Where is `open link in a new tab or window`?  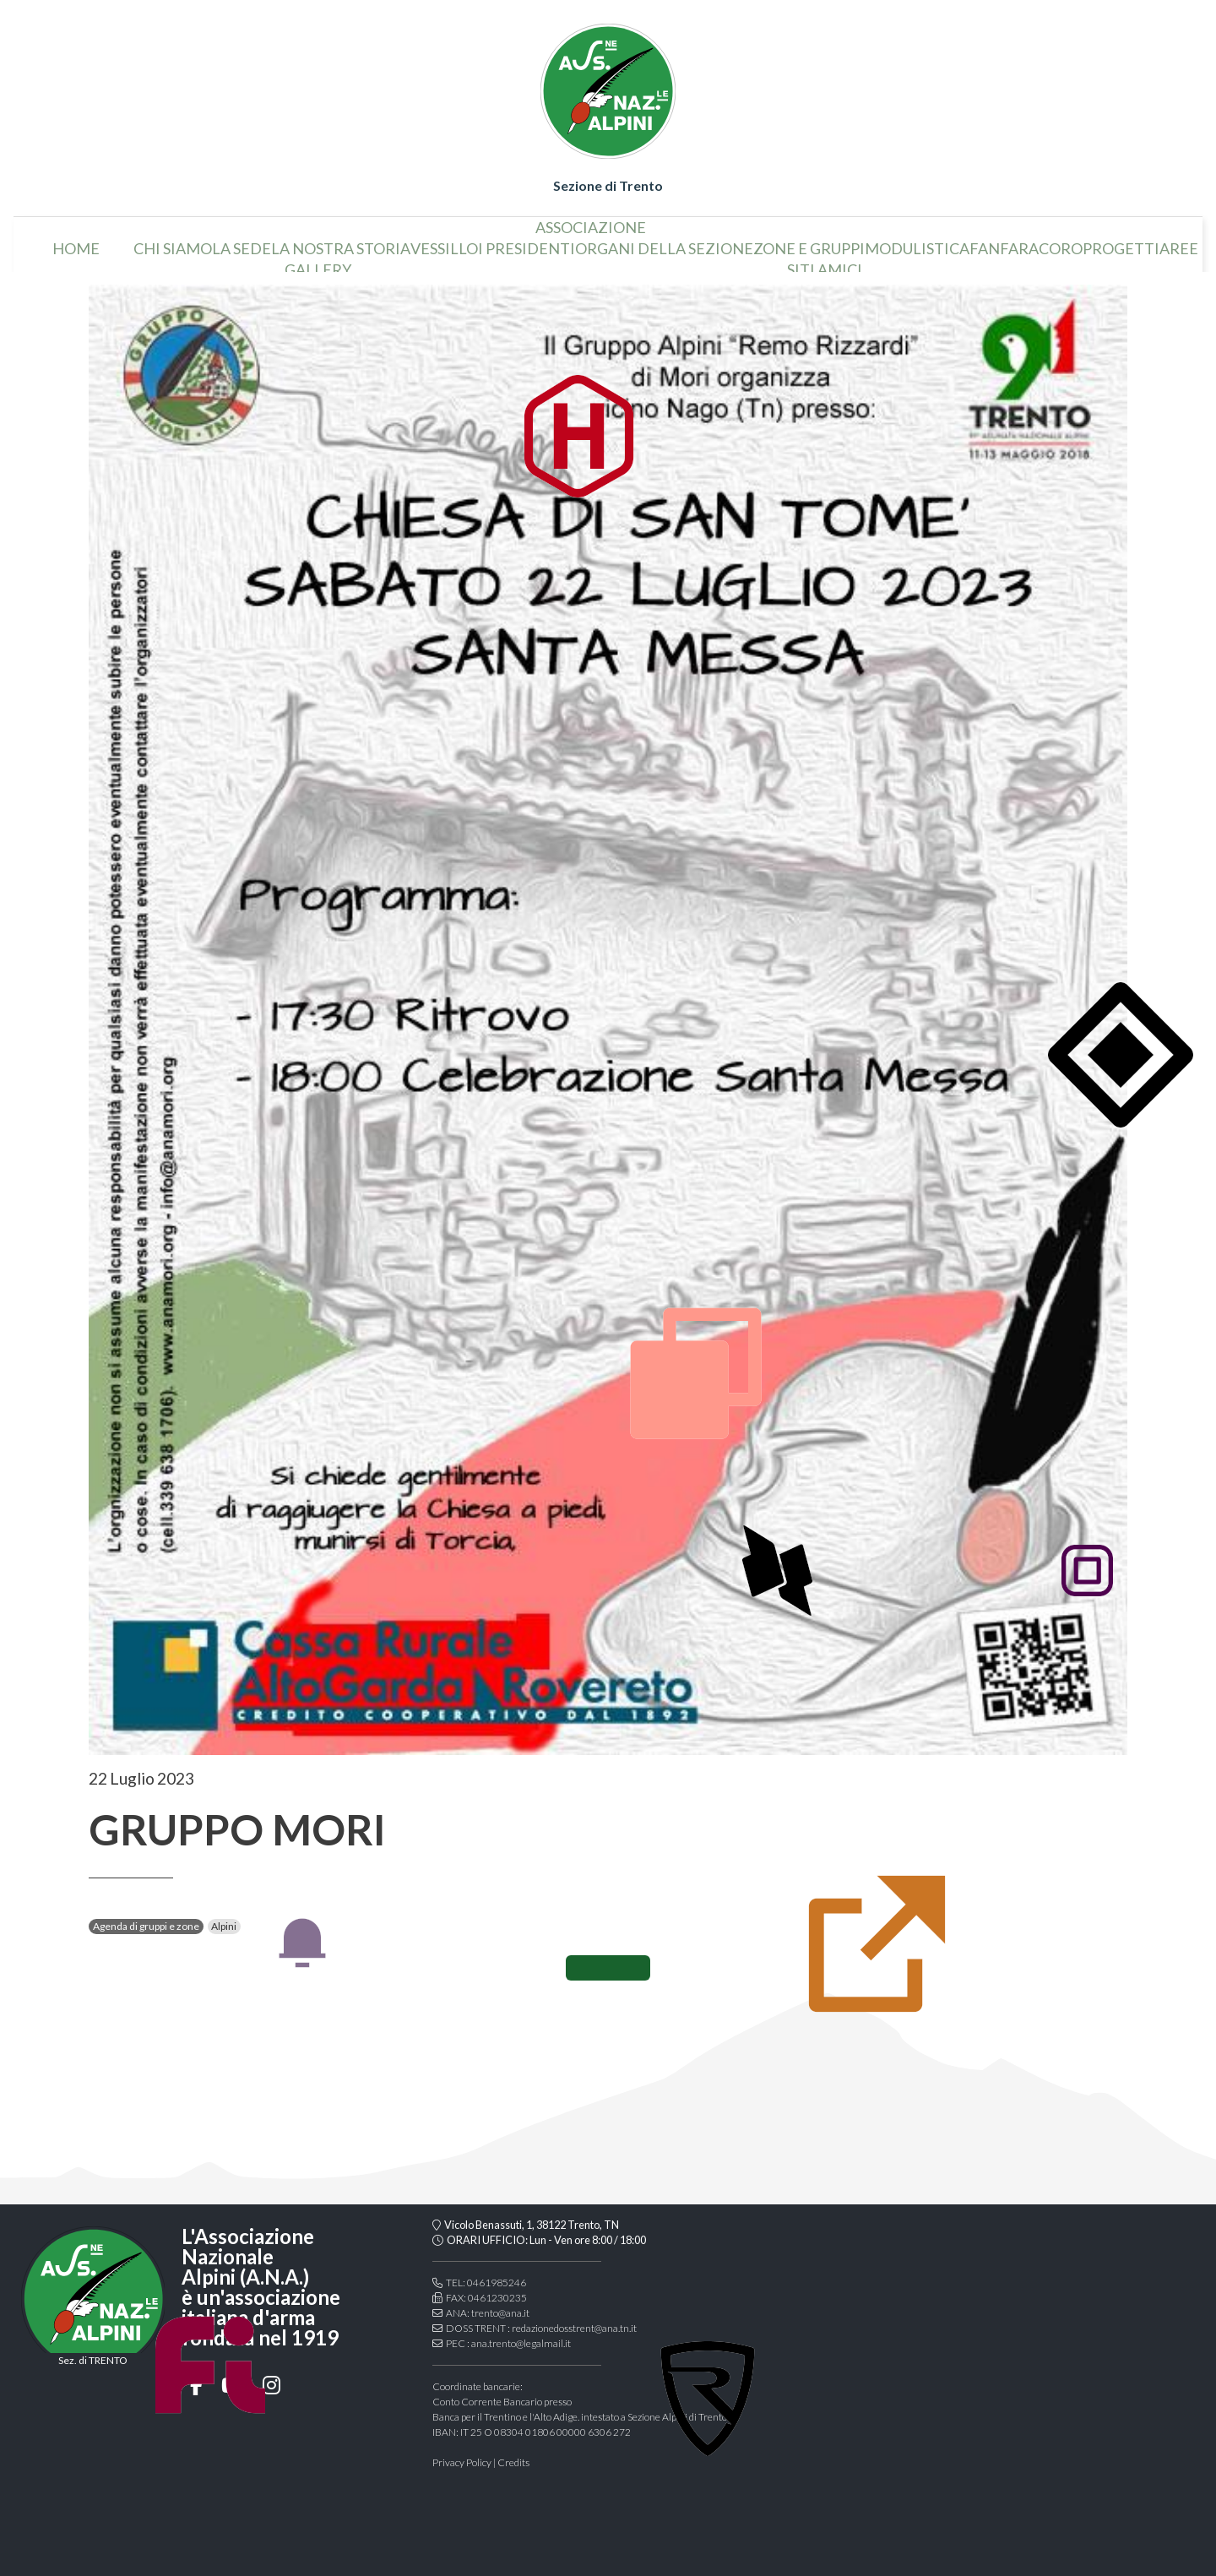 open link in a new tab or window is located at coordinates (877, 1943).